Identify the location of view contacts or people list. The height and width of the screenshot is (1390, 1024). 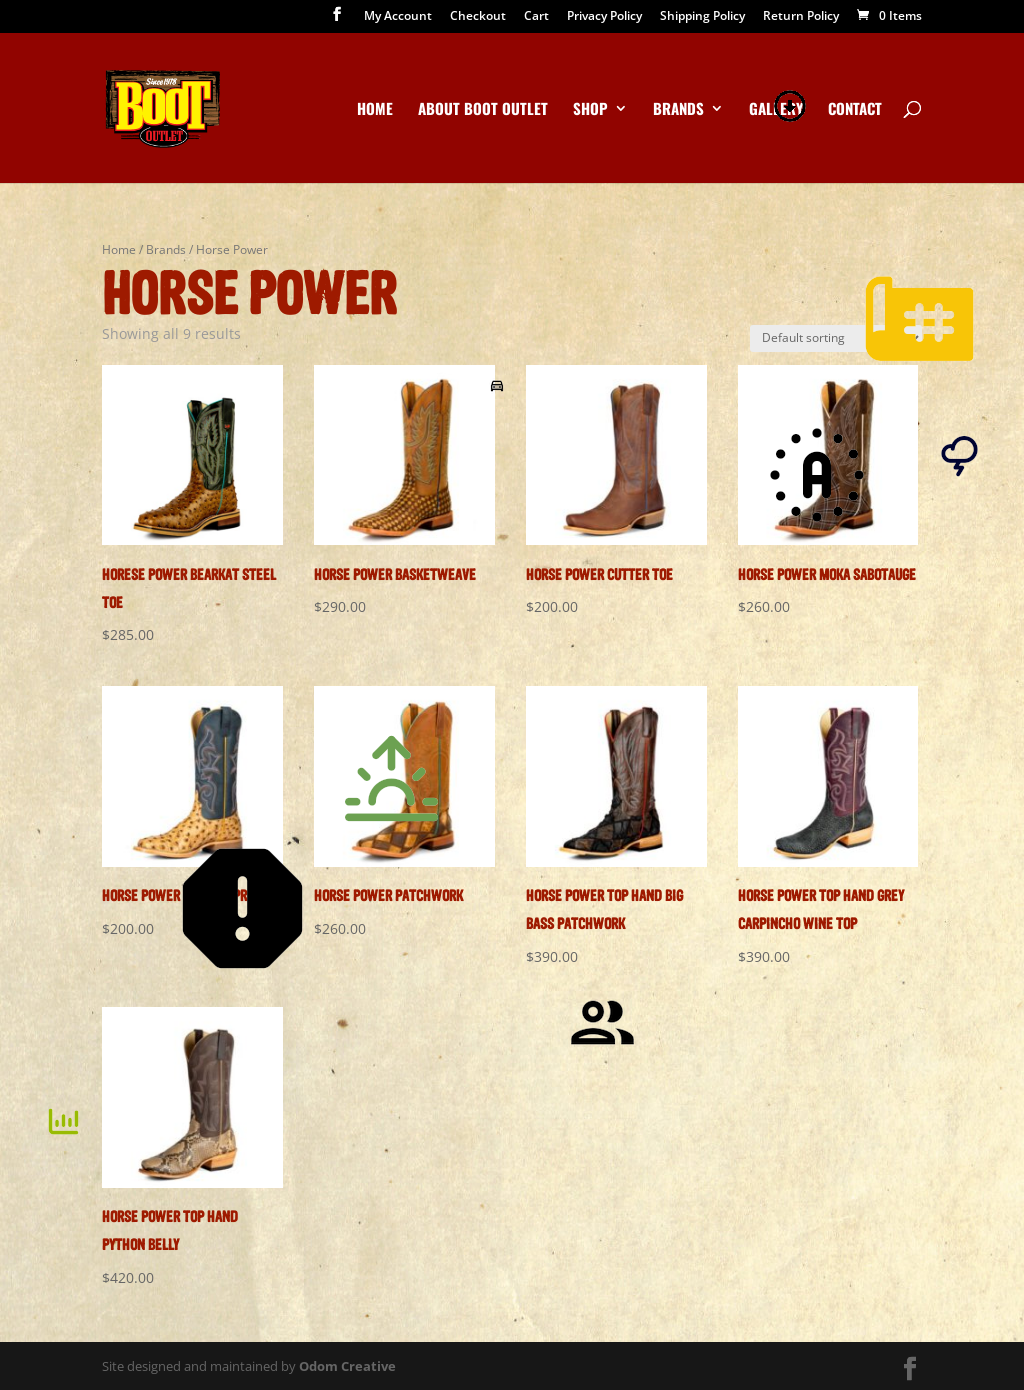
(602, 1022).